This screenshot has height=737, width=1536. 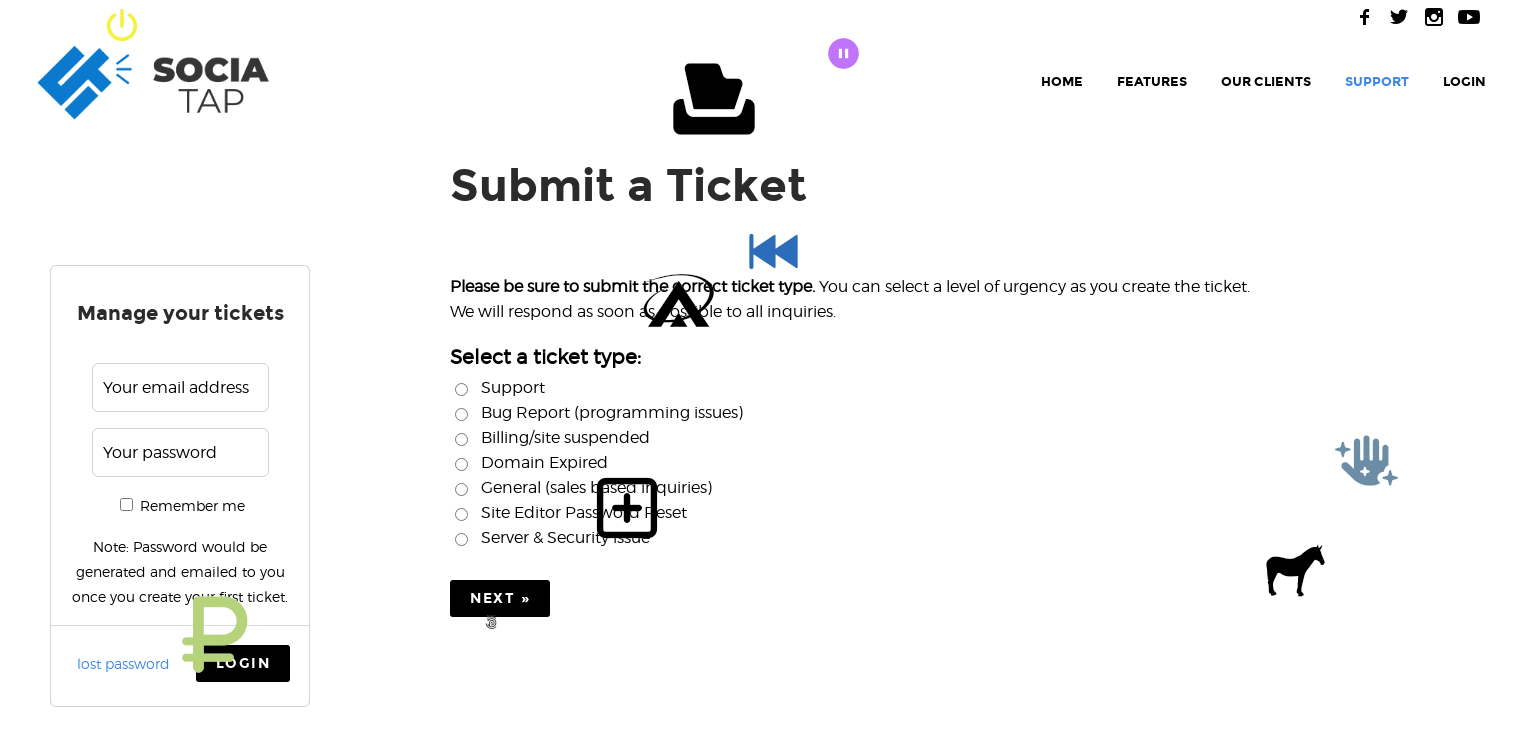 I want to click on skip to the beginning of the track, so click(x=773, y=251).